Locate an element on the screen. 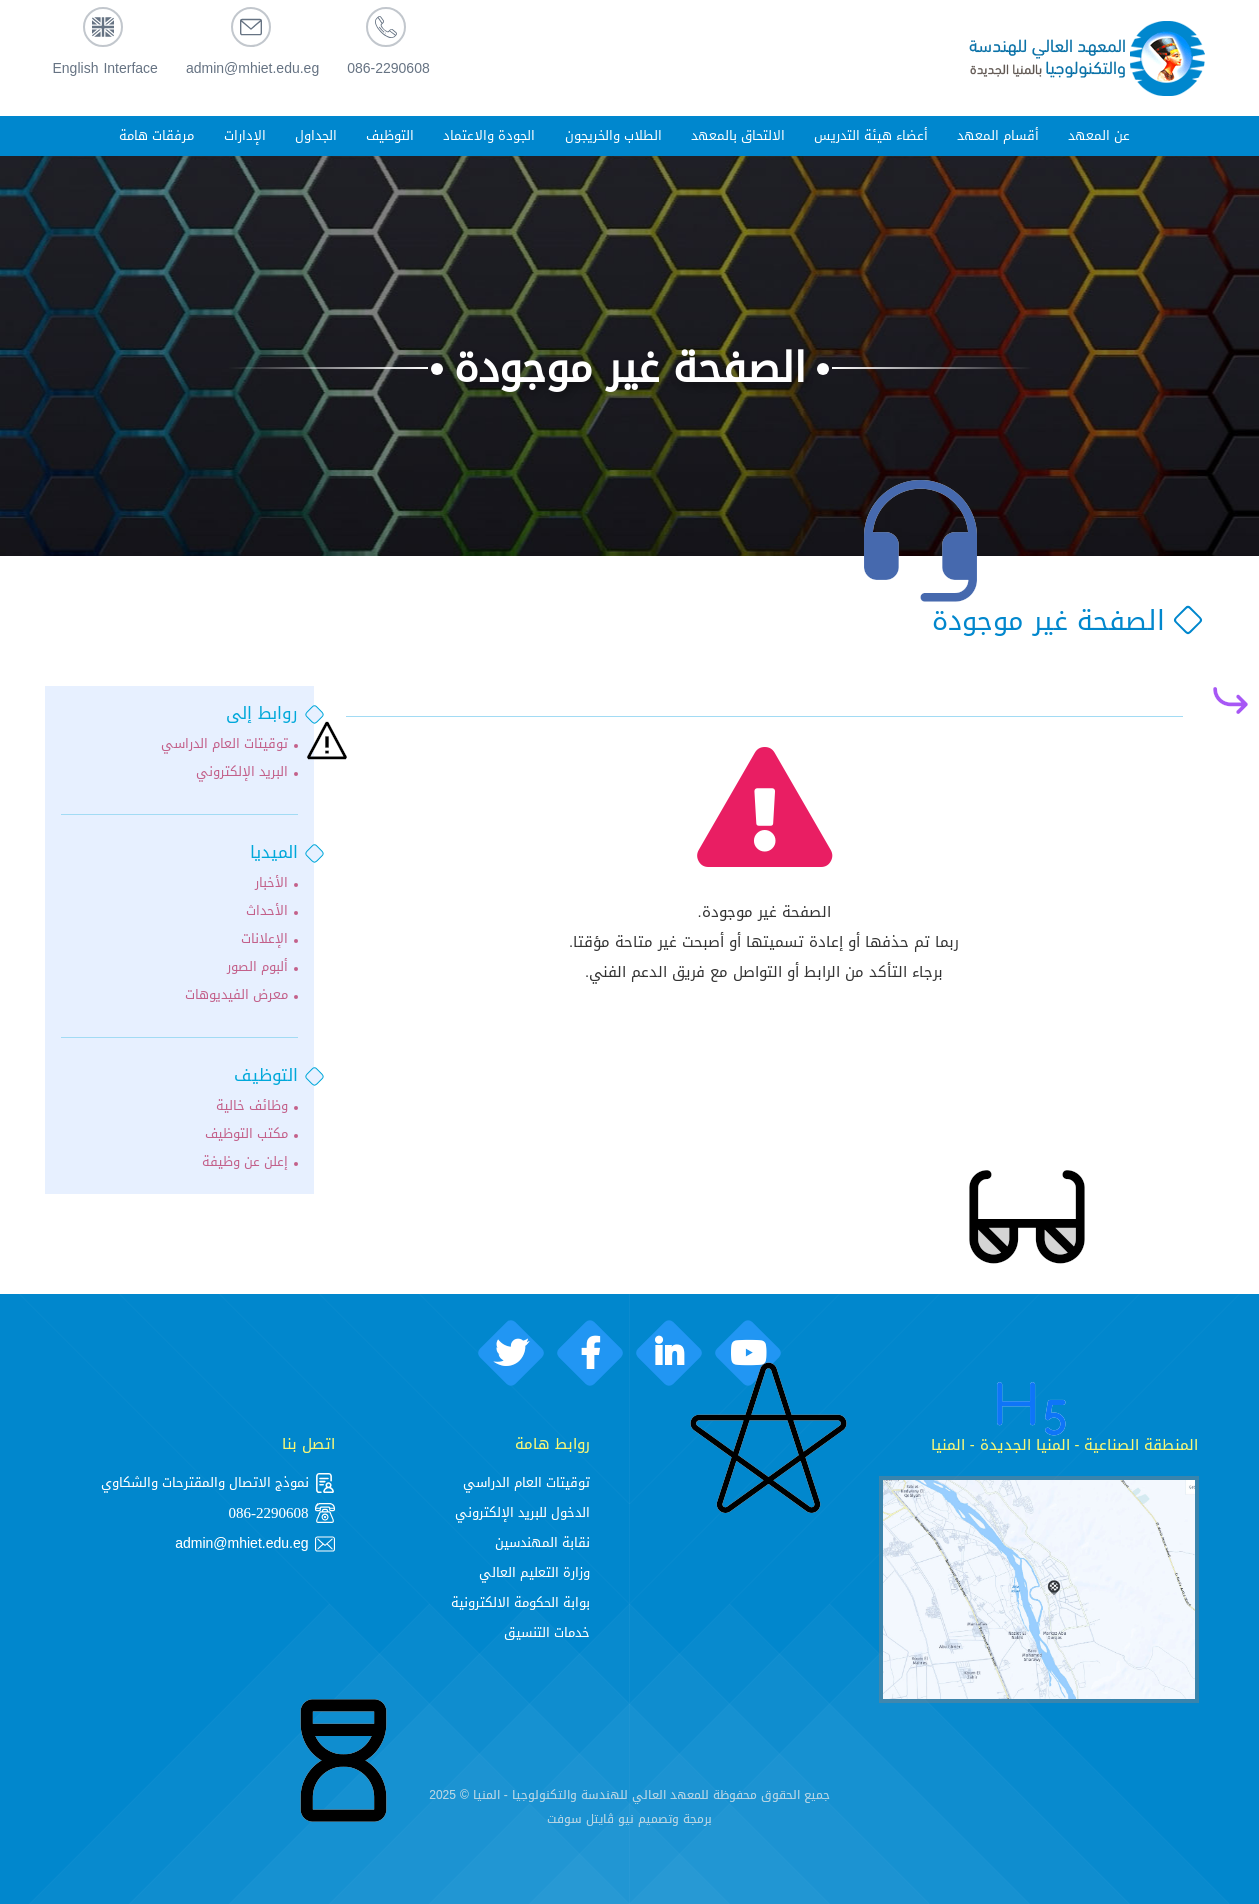 This screenshot has height=1904, width=1259. contact customer support is located at coordinates (920, 536).